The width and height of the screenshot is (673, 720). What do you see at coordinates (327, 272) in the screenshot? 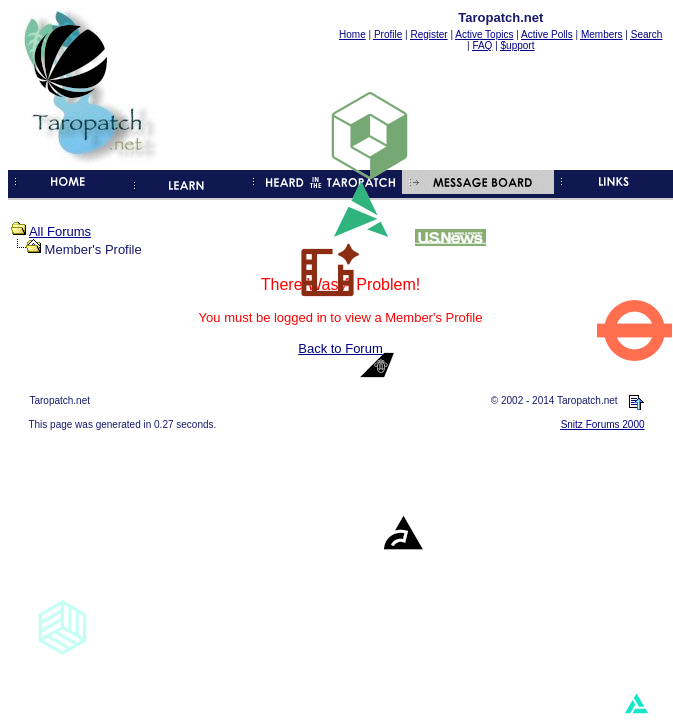
I see `generate video content using AI` at bounding box center [327, 272].